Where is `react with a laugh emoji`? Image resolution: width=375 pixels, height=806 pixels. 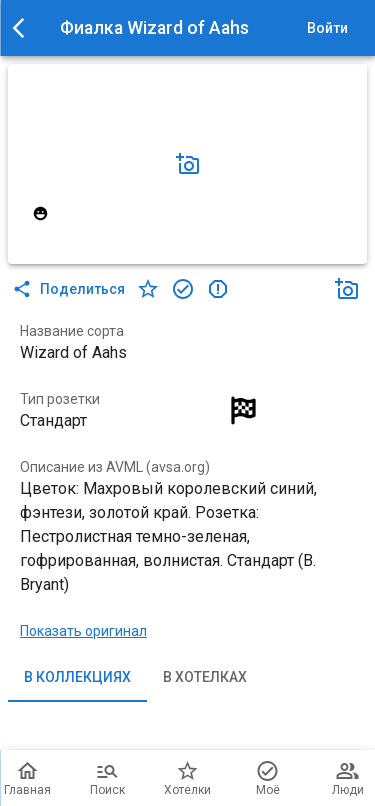
react with a laugh emoji is located at coordinates (40, 213).